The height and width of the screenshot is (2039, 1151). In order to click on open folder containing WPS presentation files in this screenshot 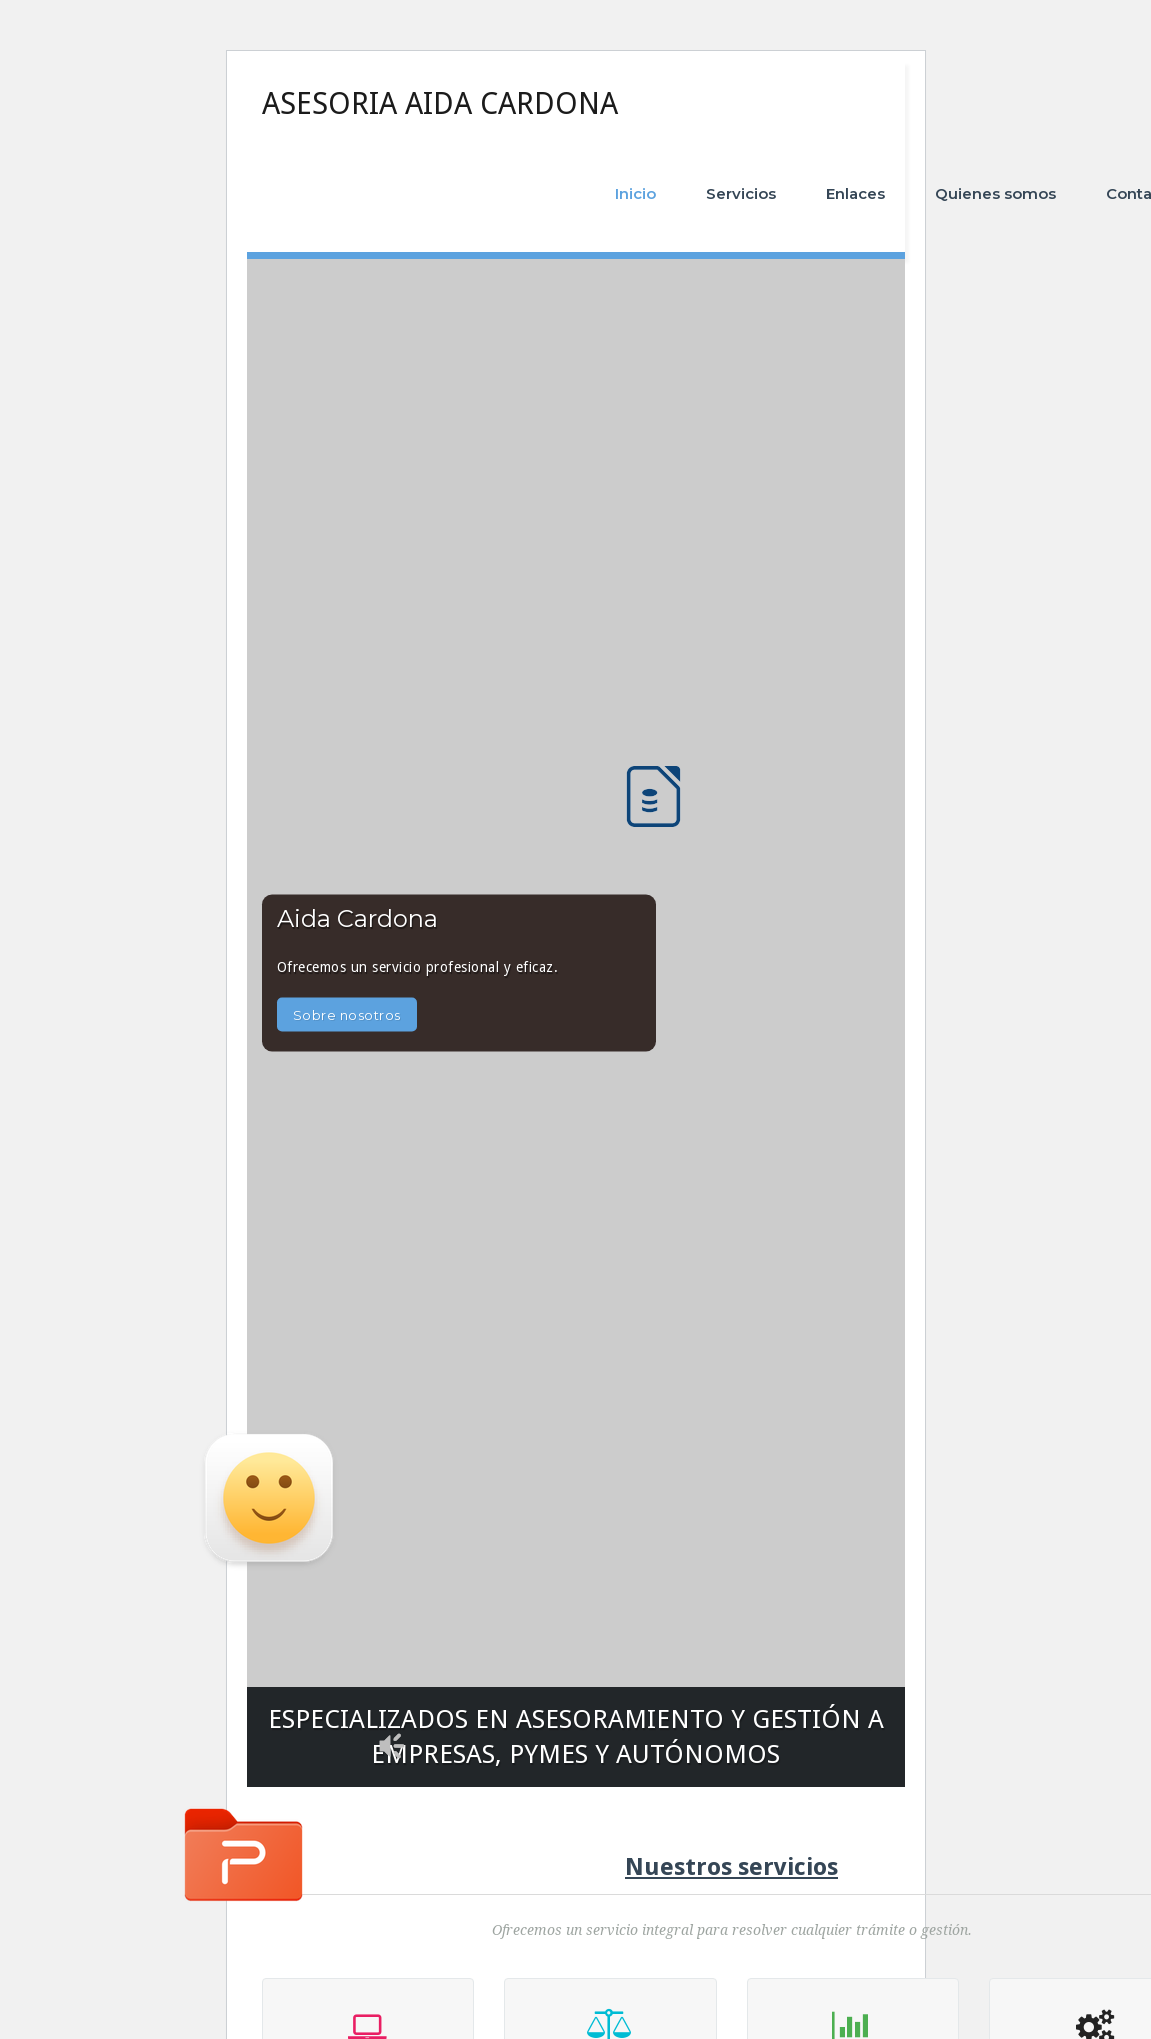, I will do `click(243, 1858)`.